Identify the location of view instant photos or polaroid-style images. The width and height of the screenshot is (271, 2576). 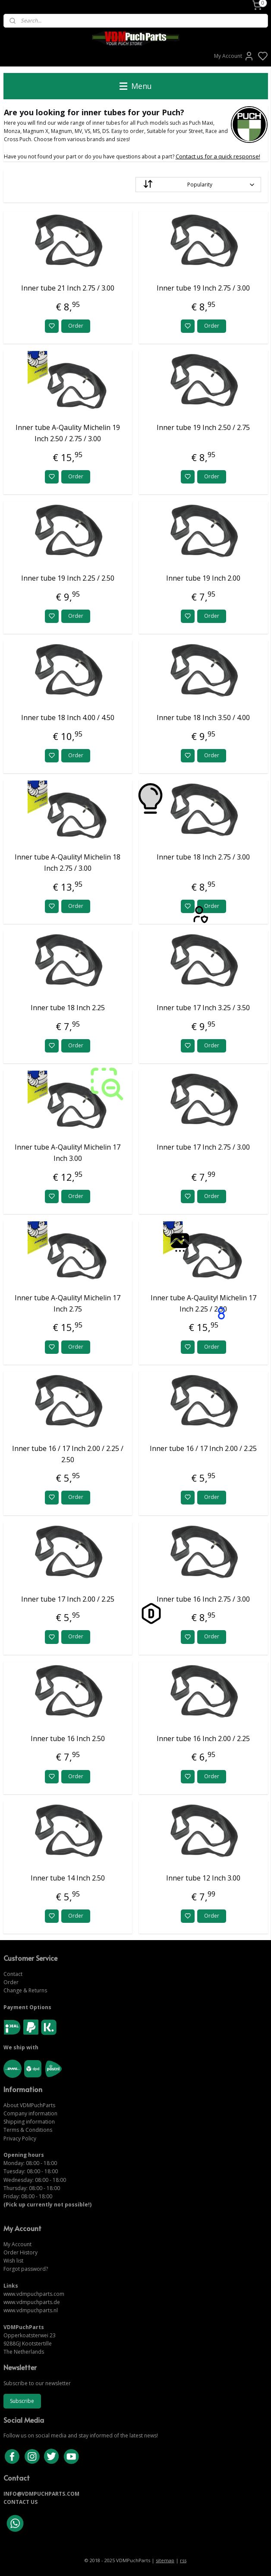
(180, 1242).